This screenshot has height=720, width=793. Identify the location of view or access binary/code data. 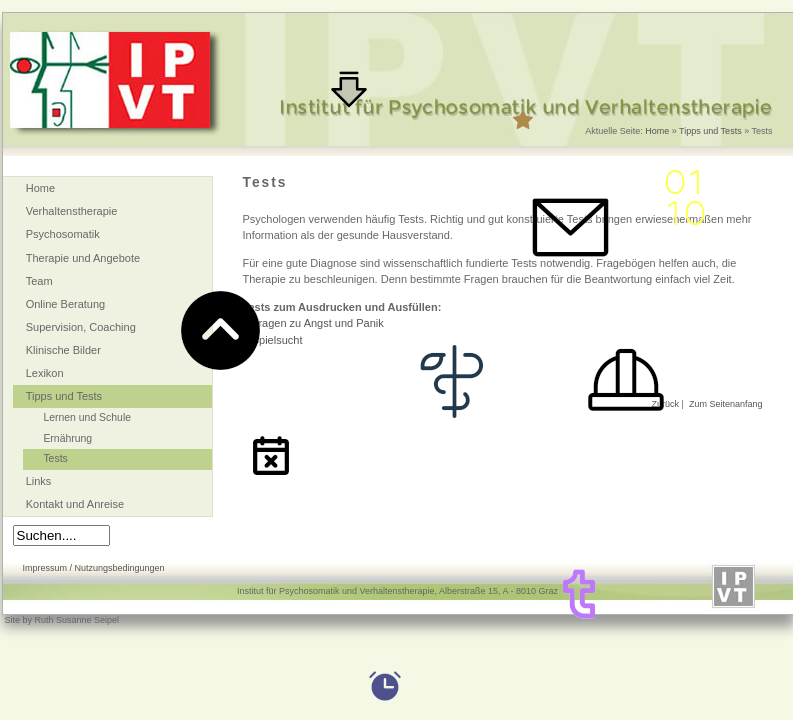
(684, 197).